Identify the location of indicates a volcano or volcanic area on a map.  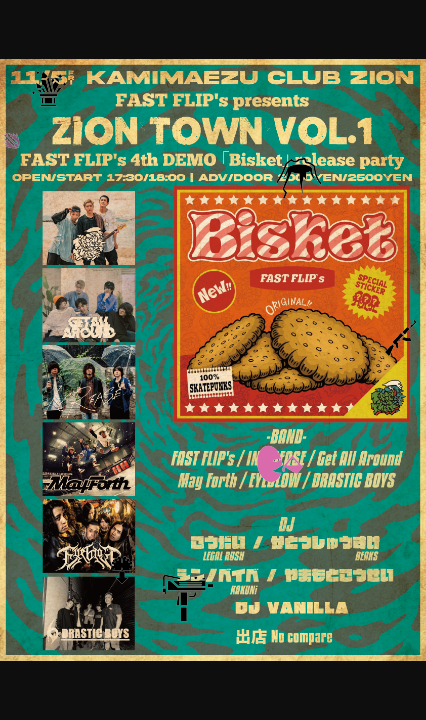
(299, 176).